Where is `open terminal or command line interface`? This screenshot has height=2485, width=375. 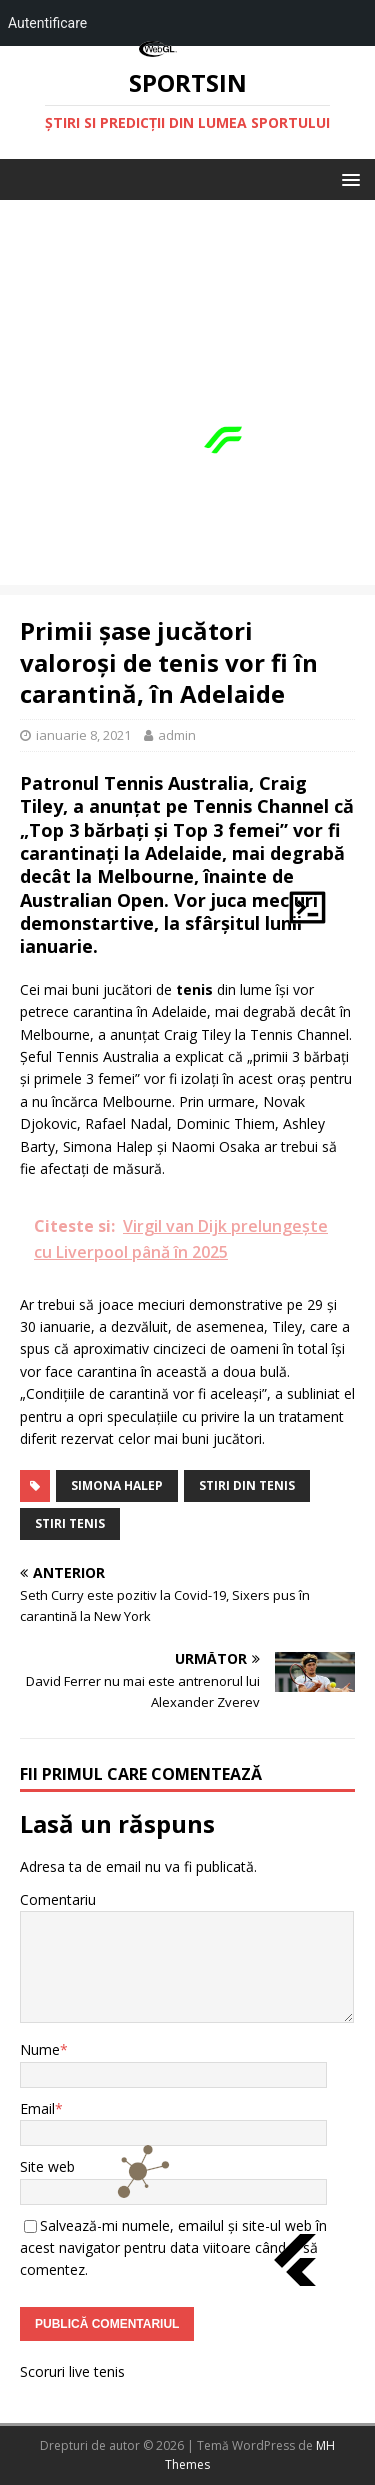
open terminal or command line interface is located at coordinates (307, 907).